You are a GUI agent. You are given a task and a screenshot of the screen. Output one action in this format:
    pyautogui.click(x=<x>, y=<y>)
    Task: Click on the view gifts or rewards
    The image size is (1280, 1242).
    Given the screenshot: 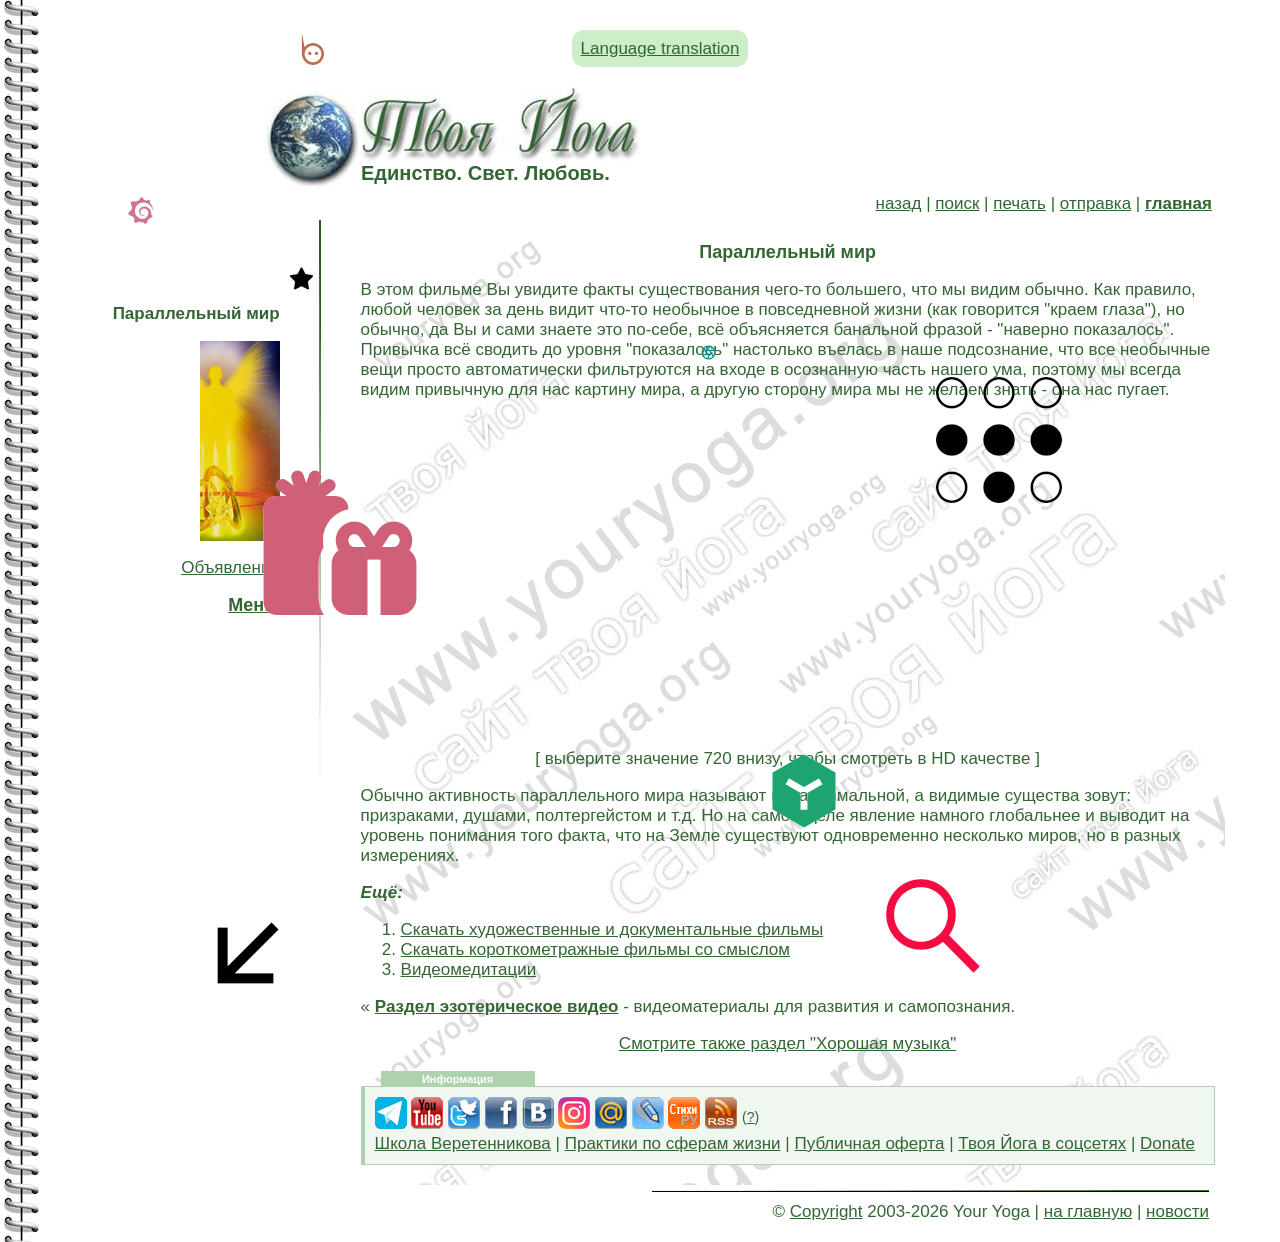 What is the action you would take?
    pyautogui.click(x=340, y=547)
    